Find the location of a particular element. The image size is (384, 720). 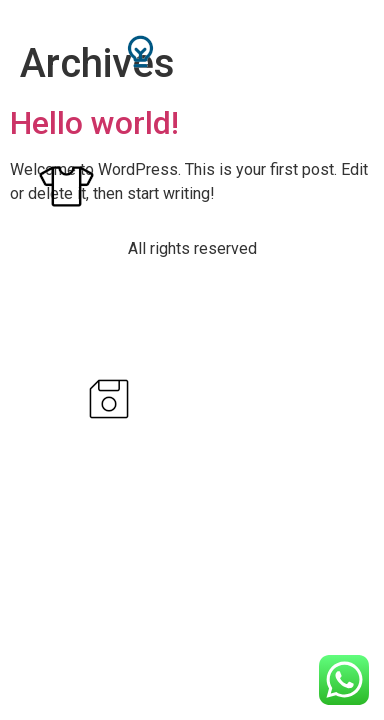

save current file or document is located at coordinates (109, 399).